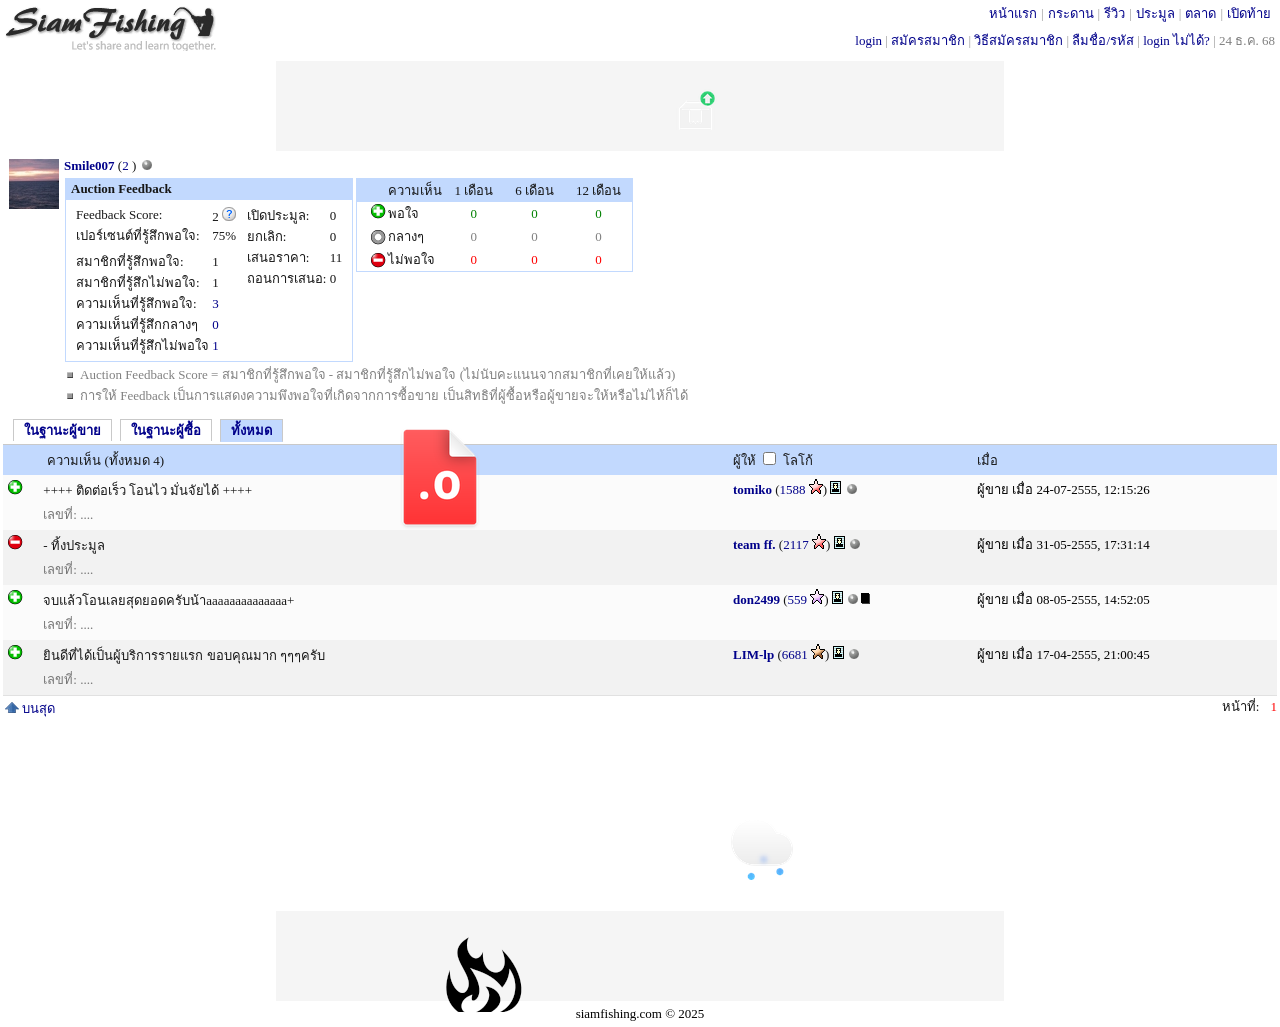  Describe the element at coordinates (440, 479) in the screenshot. I see `object file type indicator` at that location.